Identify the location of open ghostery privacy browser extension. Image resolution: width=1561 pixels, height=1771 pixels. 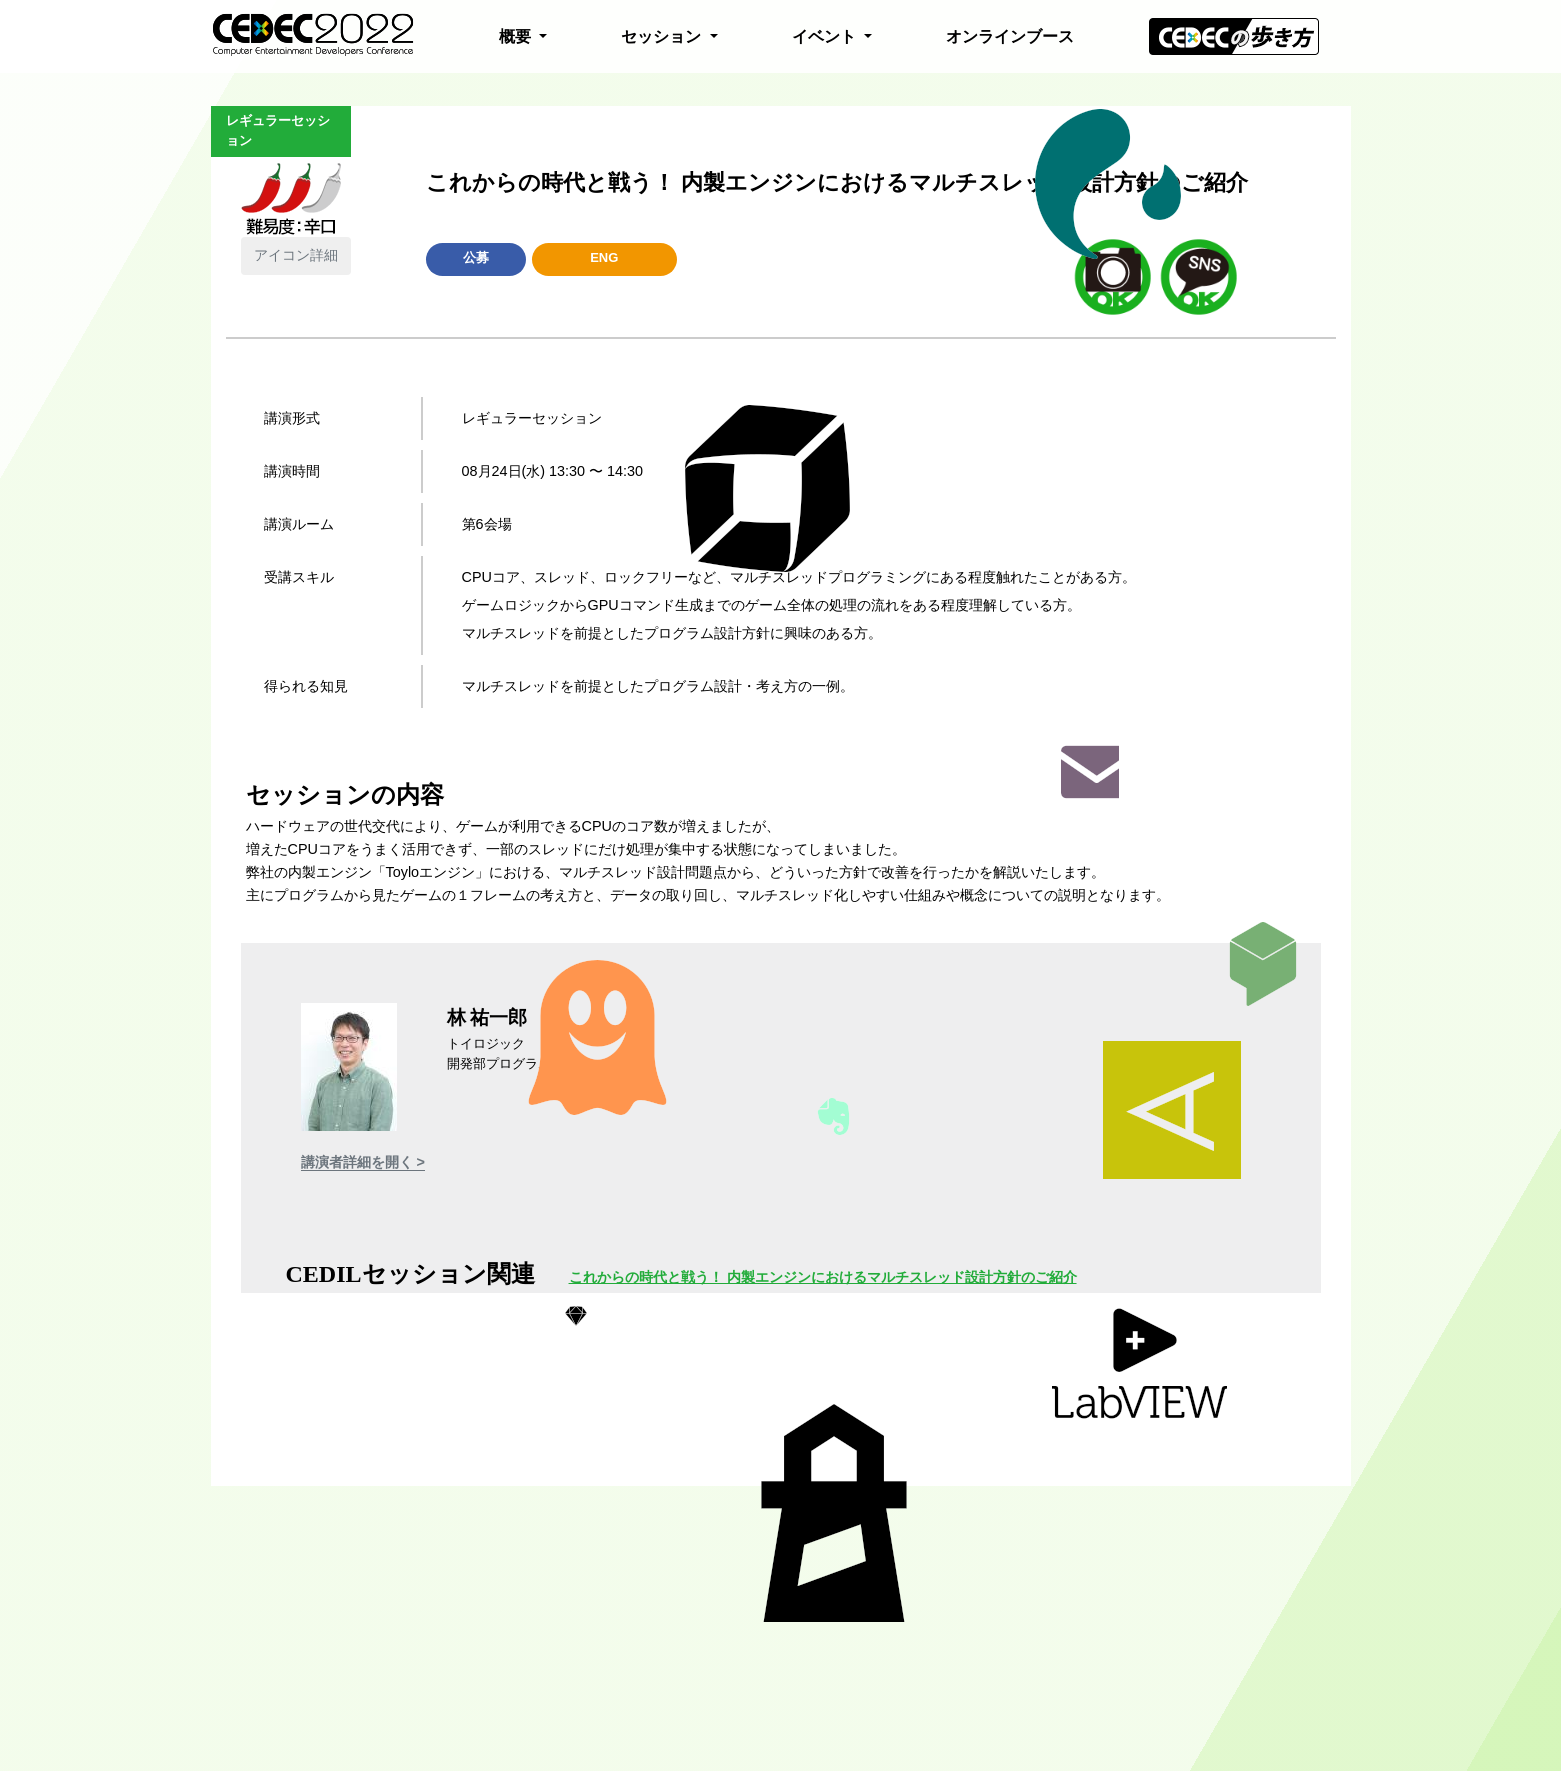
(597, 1037).